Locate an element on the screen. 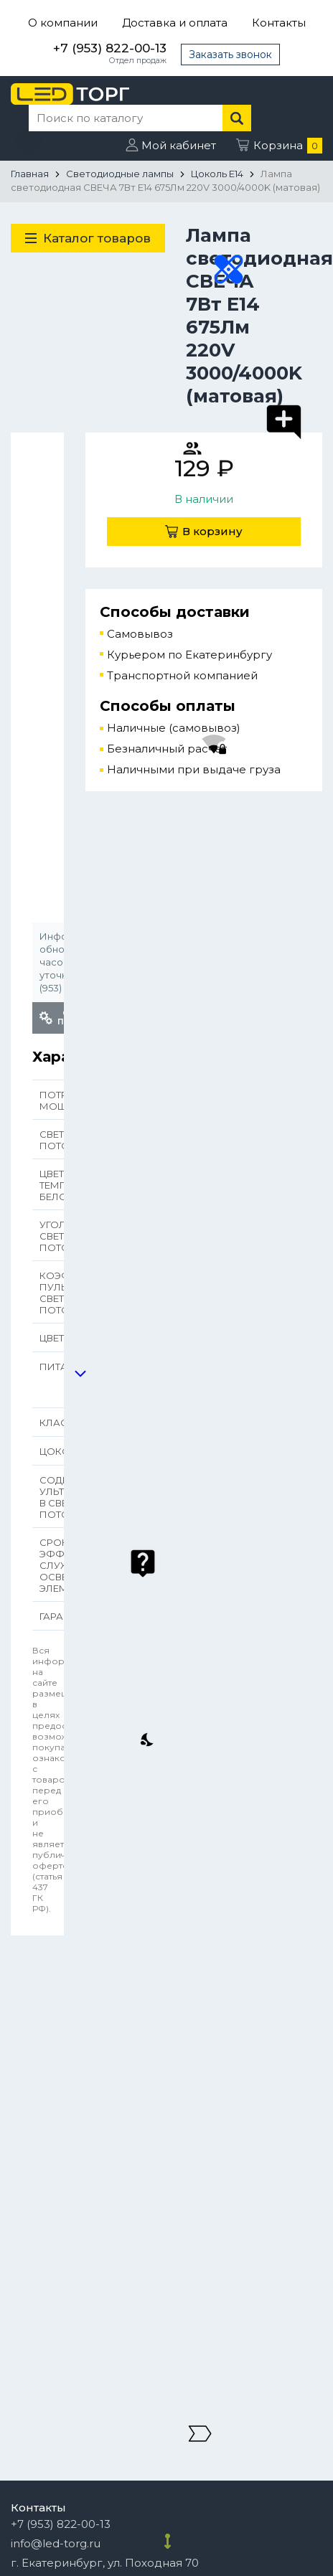 The height and width of the screenshot is (2576, 333). access live help or support chat is located at coordinates (143, 1563).